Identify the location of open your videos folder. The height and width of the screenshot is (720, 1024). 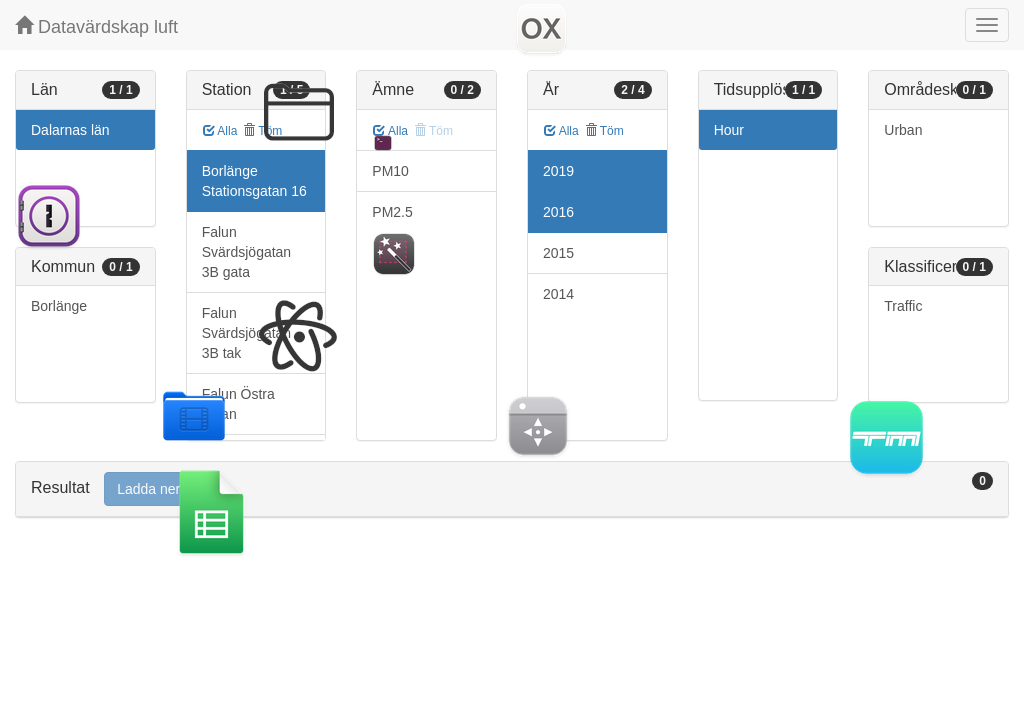
(194, 416).